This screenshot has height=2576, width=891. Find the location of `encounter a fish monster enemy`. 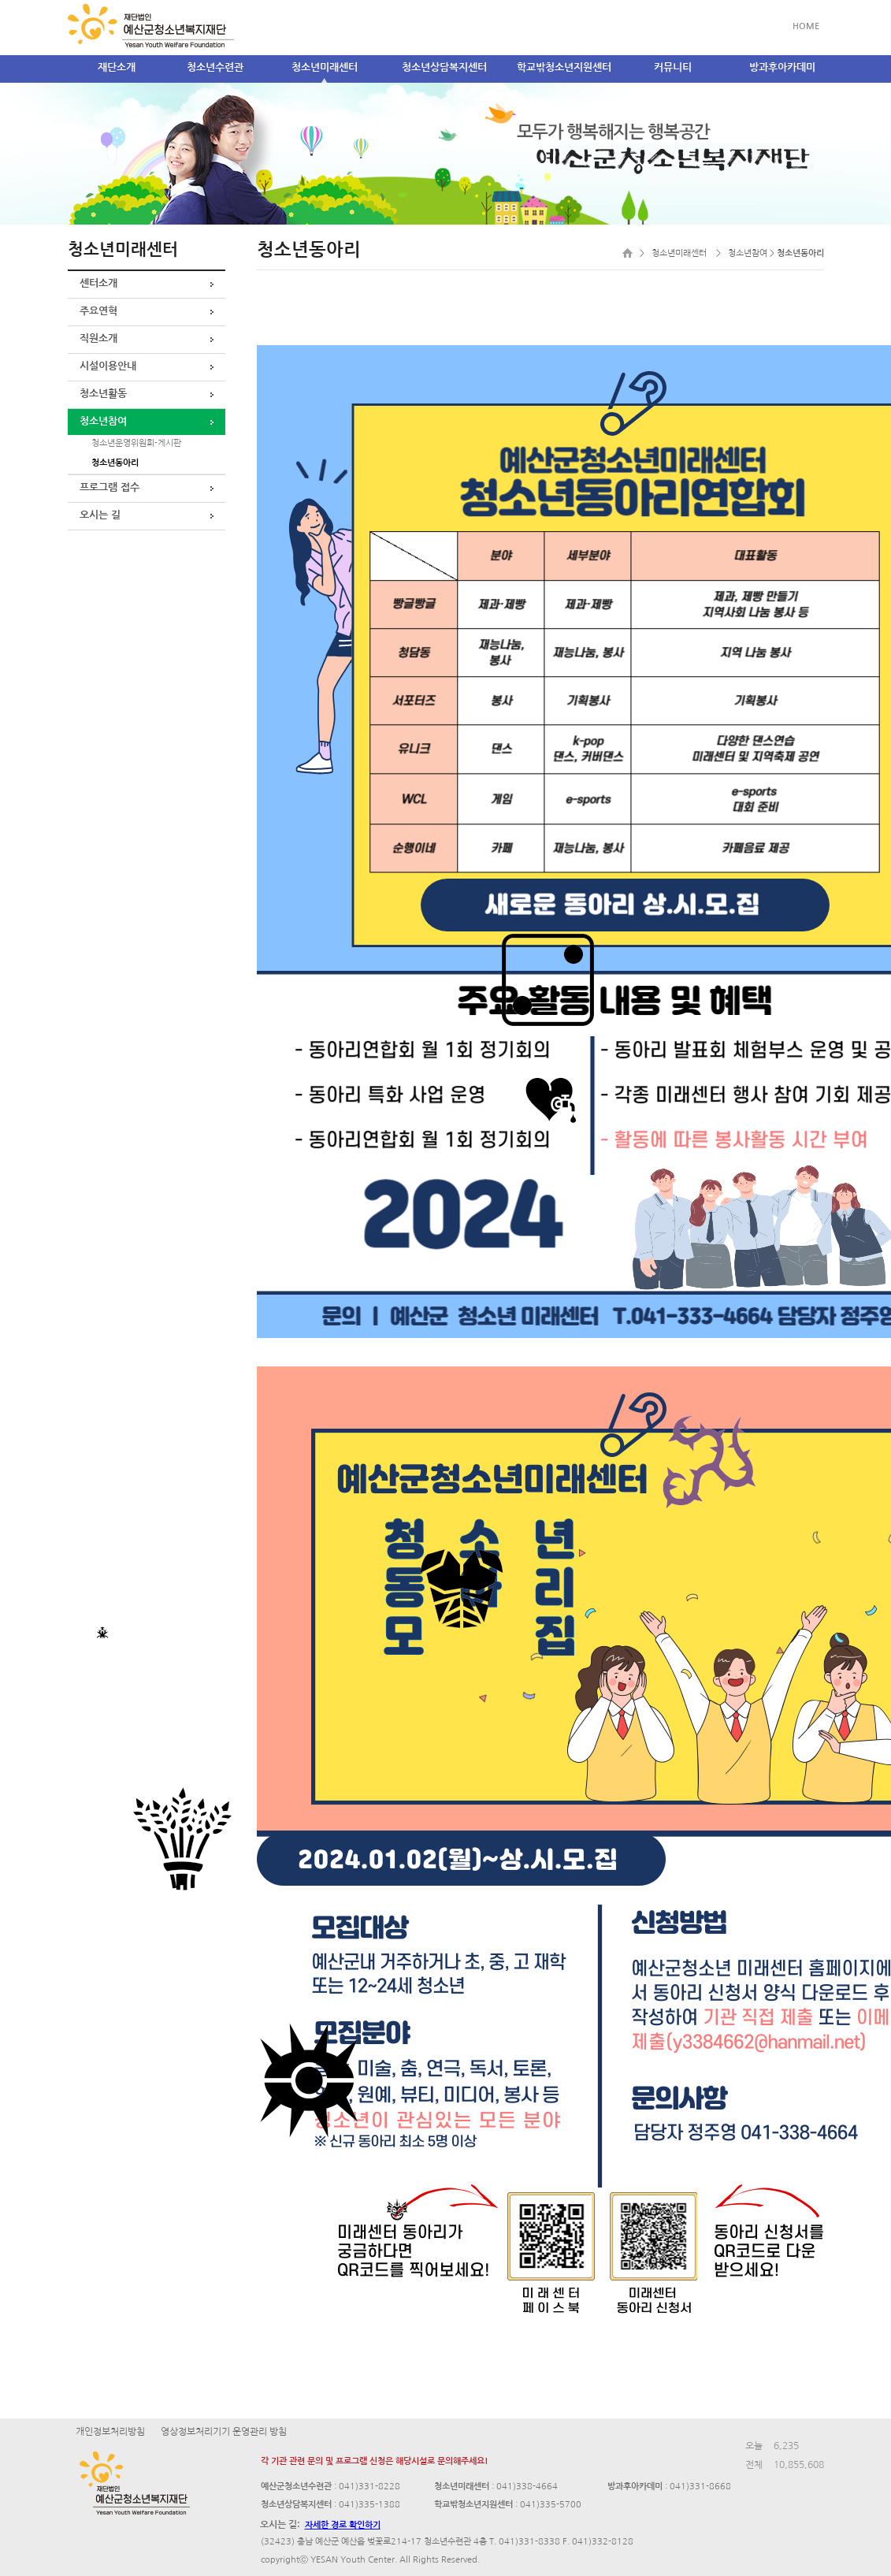

encounter a fish monster enemy is located at coordinates (397, 2210).